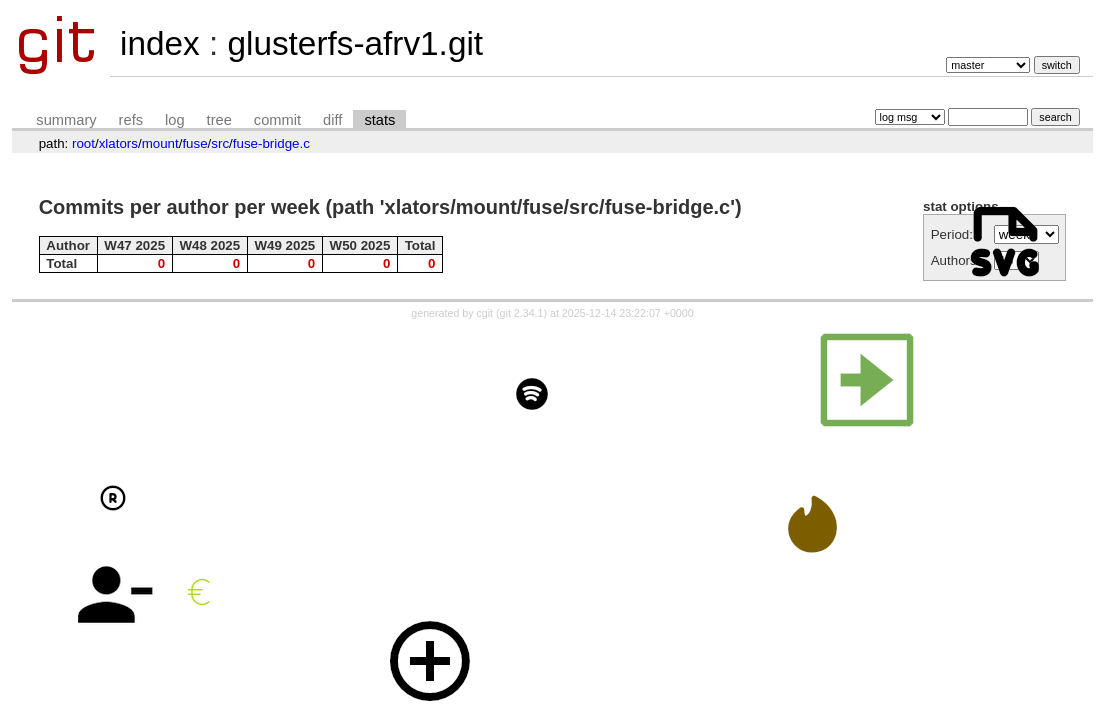 The height and width of the screenshot is (720, 1105). I want to click on indicates a file has been renamed in version control, so click(867, 380).